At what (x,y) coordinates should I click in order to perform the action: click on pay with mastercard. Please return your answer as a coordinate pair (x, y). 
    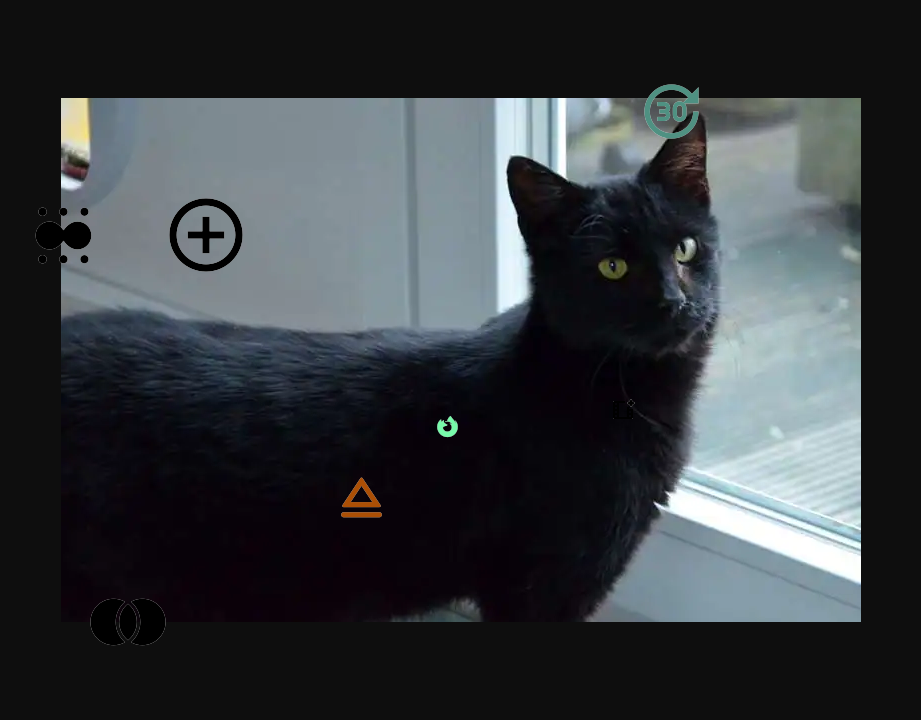
    Looking at the image, I should click on (128, 622).